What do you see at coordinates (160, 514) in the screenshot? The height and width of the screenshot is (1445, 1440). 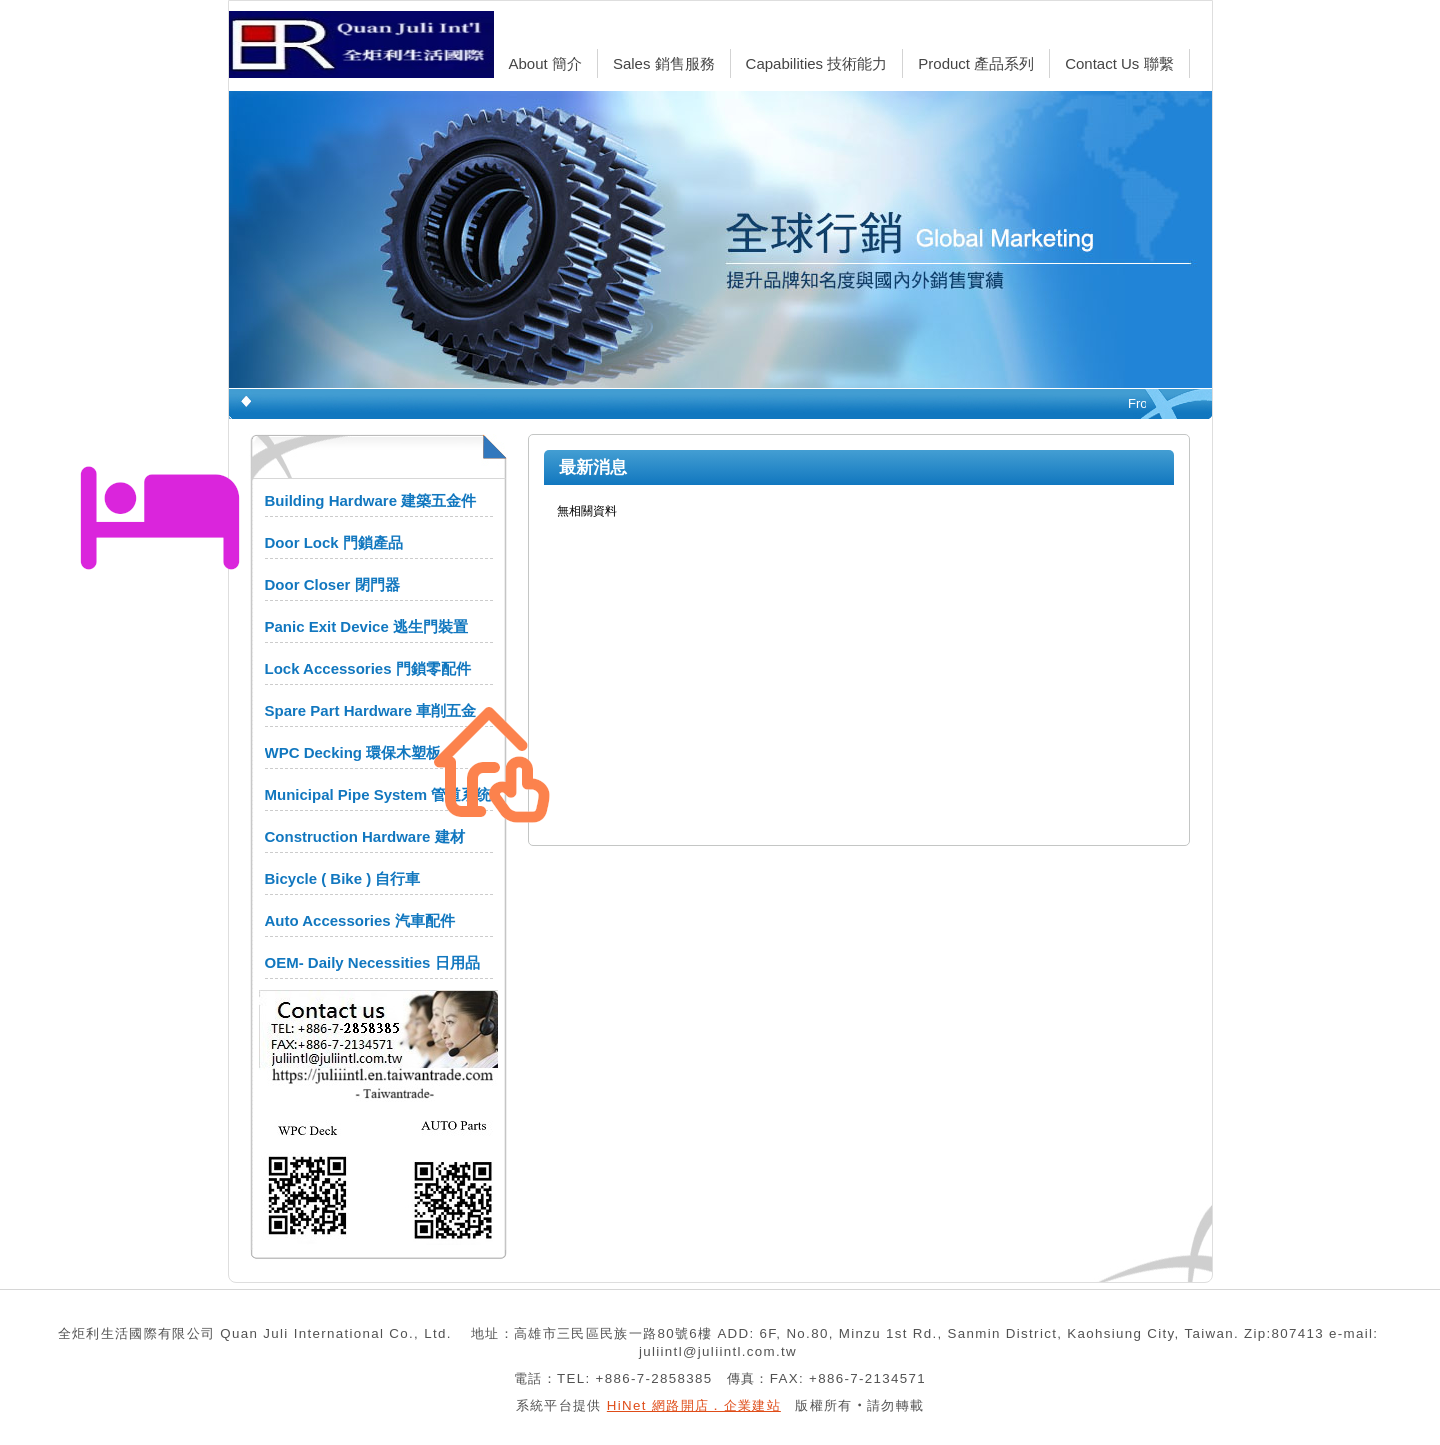 I see `book a hotel or accommodation` at bounding box center [160, 514].